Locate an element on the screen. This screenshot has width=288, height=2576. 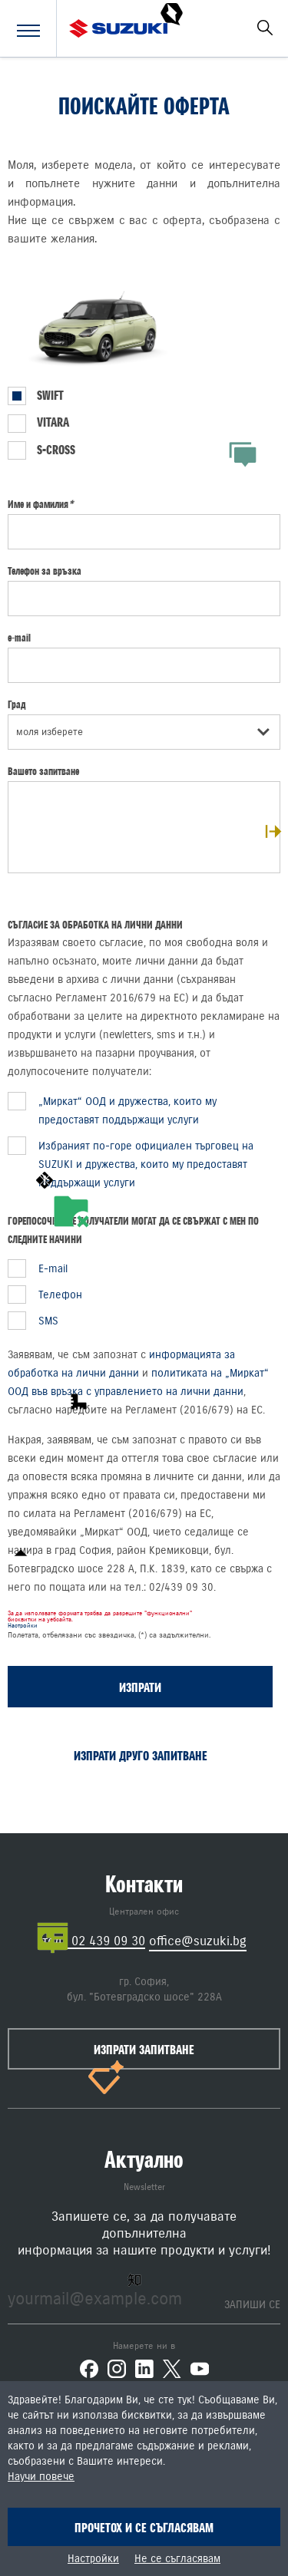
access measurement or ruler tool is located at coordinates (78, 1401).